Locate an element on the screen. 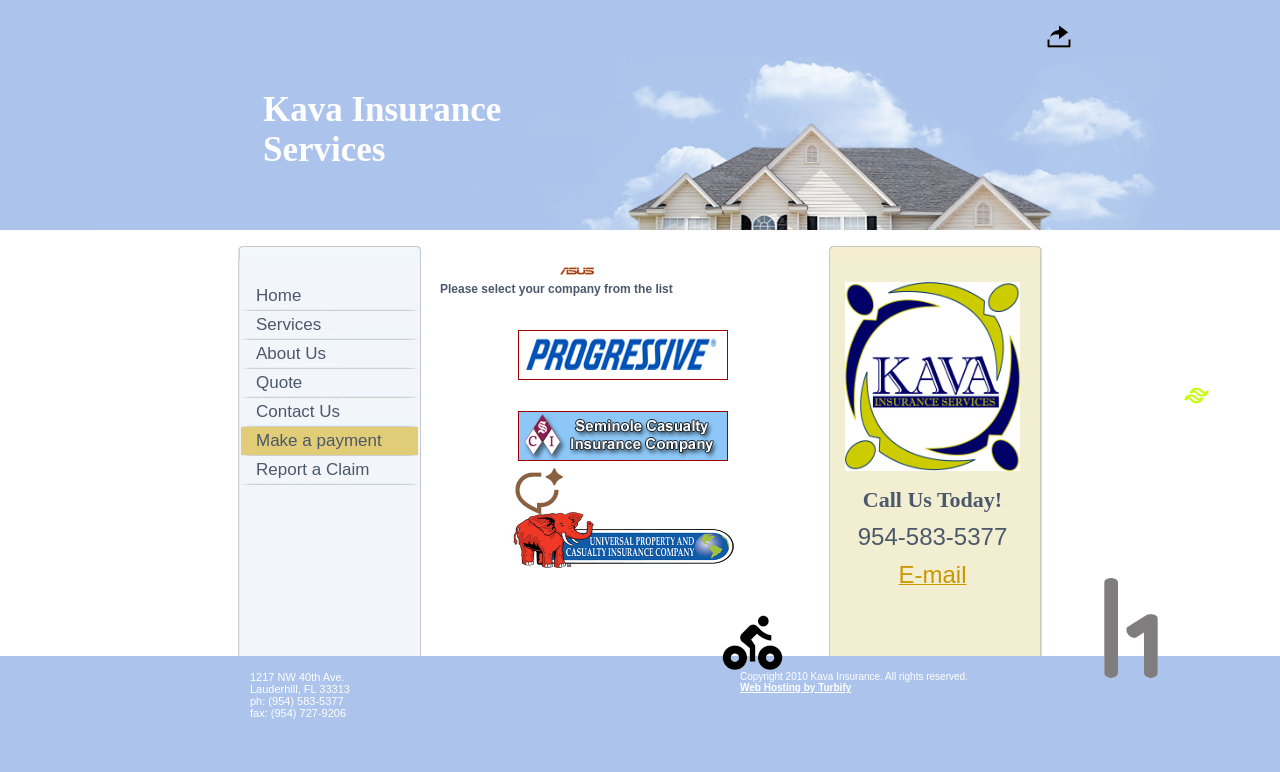  asus brand identifier is located at coordinates (577, 271).